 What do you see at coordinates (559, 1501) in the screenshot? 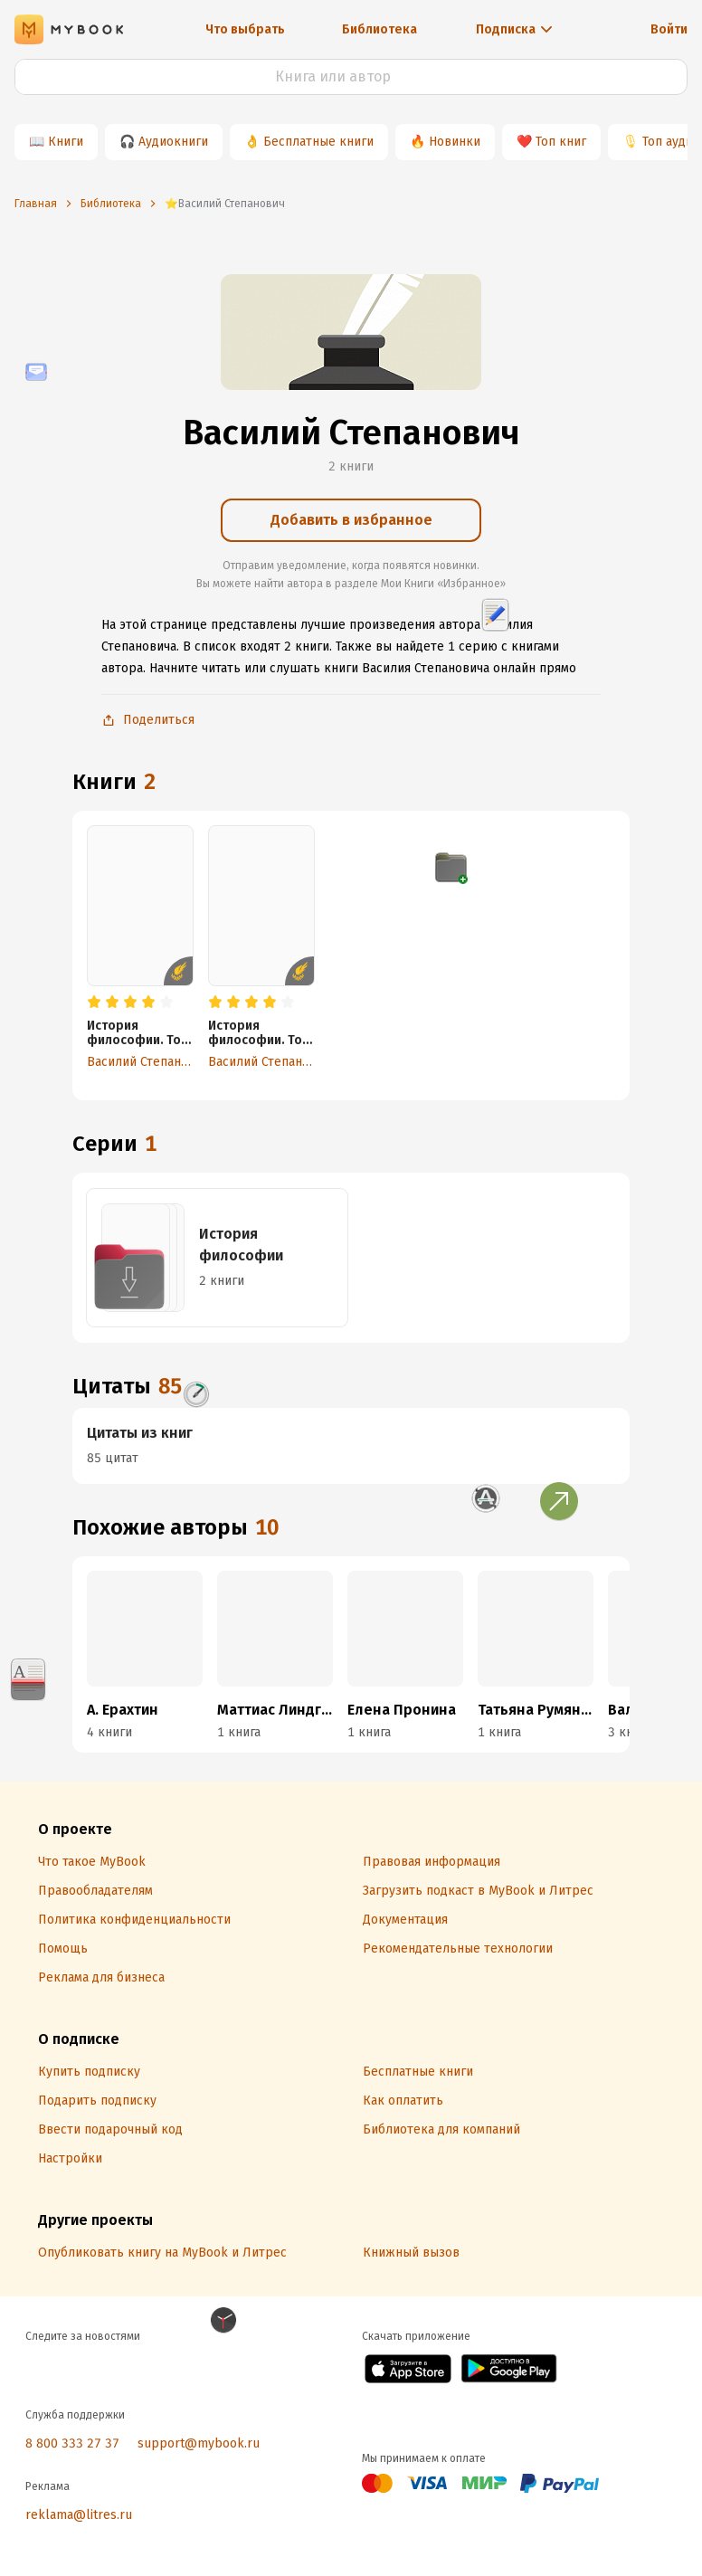
I see `indicates a symbolic link or shortcut to another file` at bounding box center [559, 1501].